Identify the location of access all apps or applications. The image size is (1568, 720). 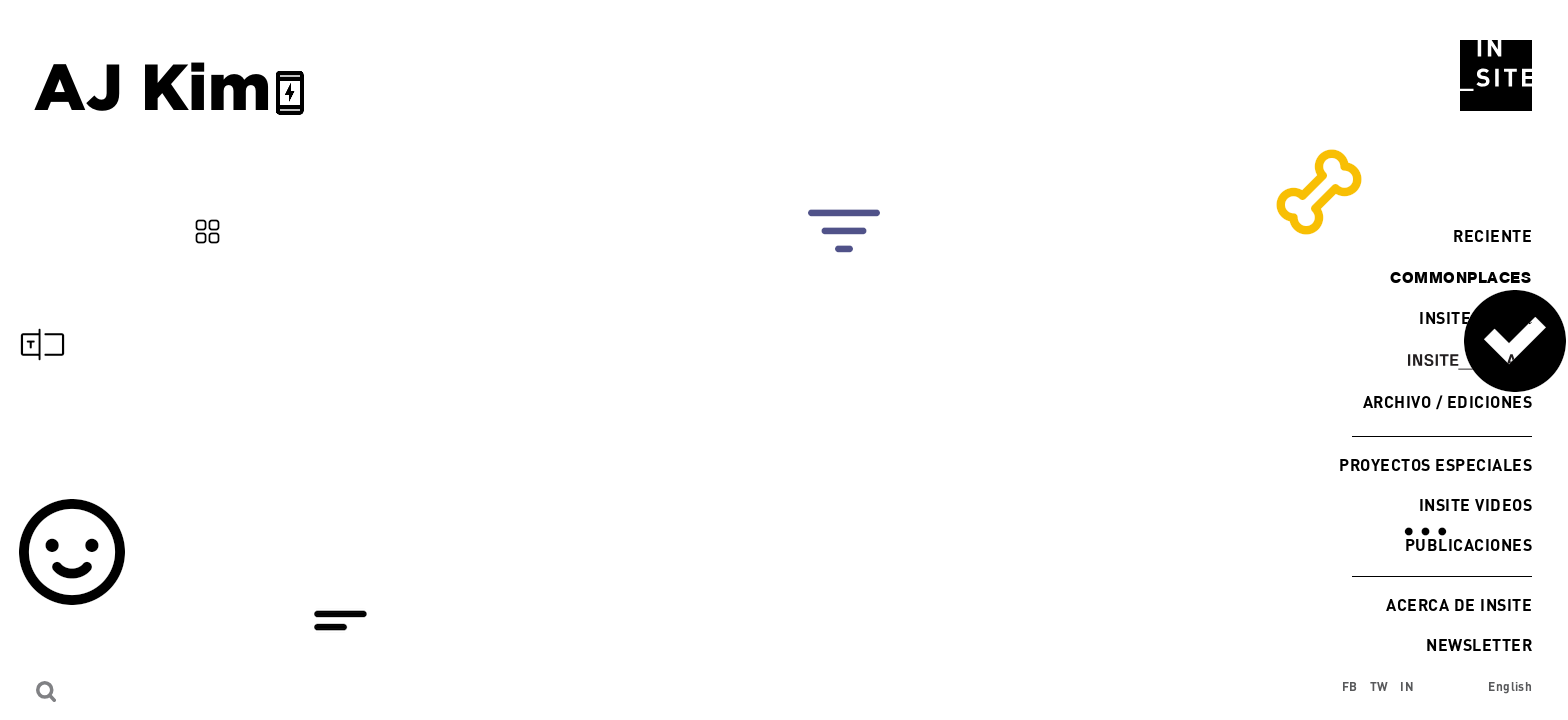
(207, 231).